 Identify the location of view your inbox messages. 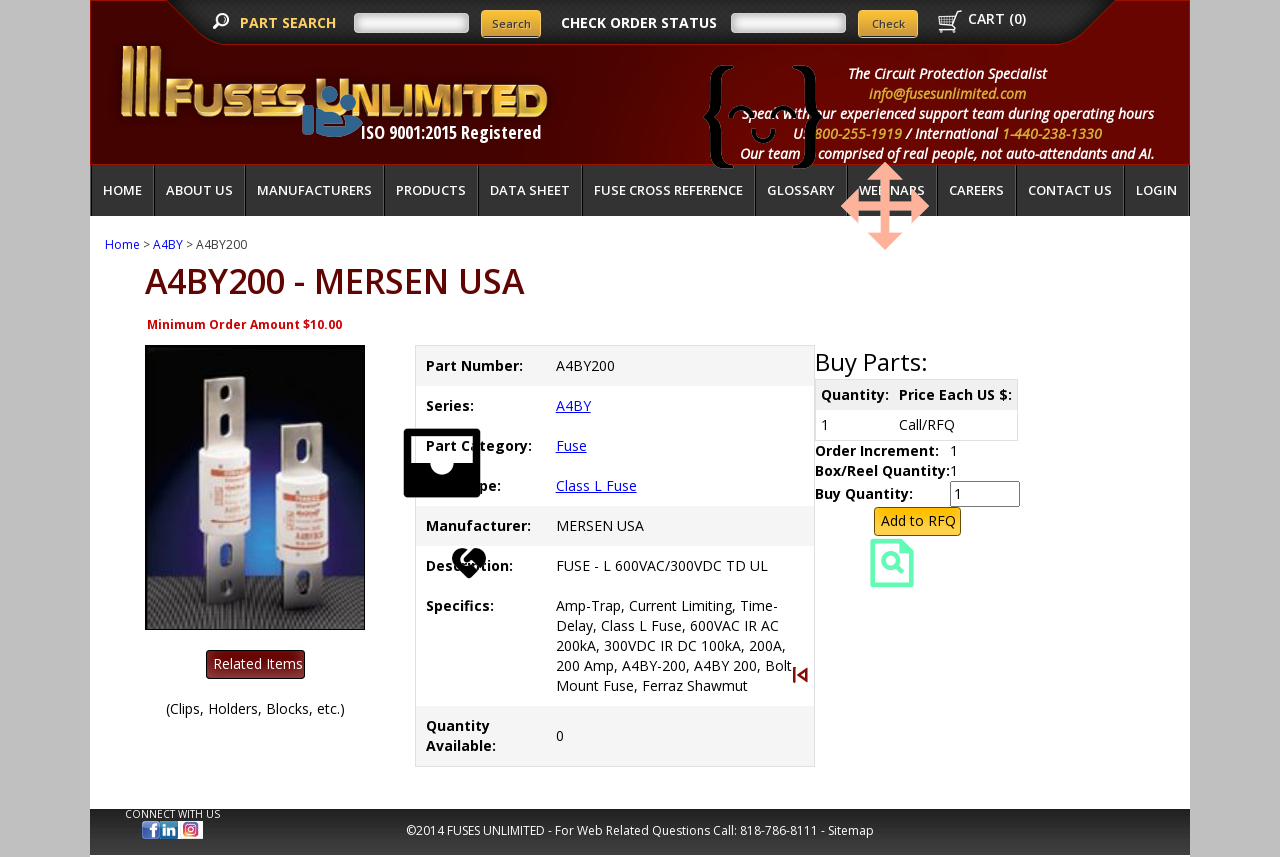
(442, 463).